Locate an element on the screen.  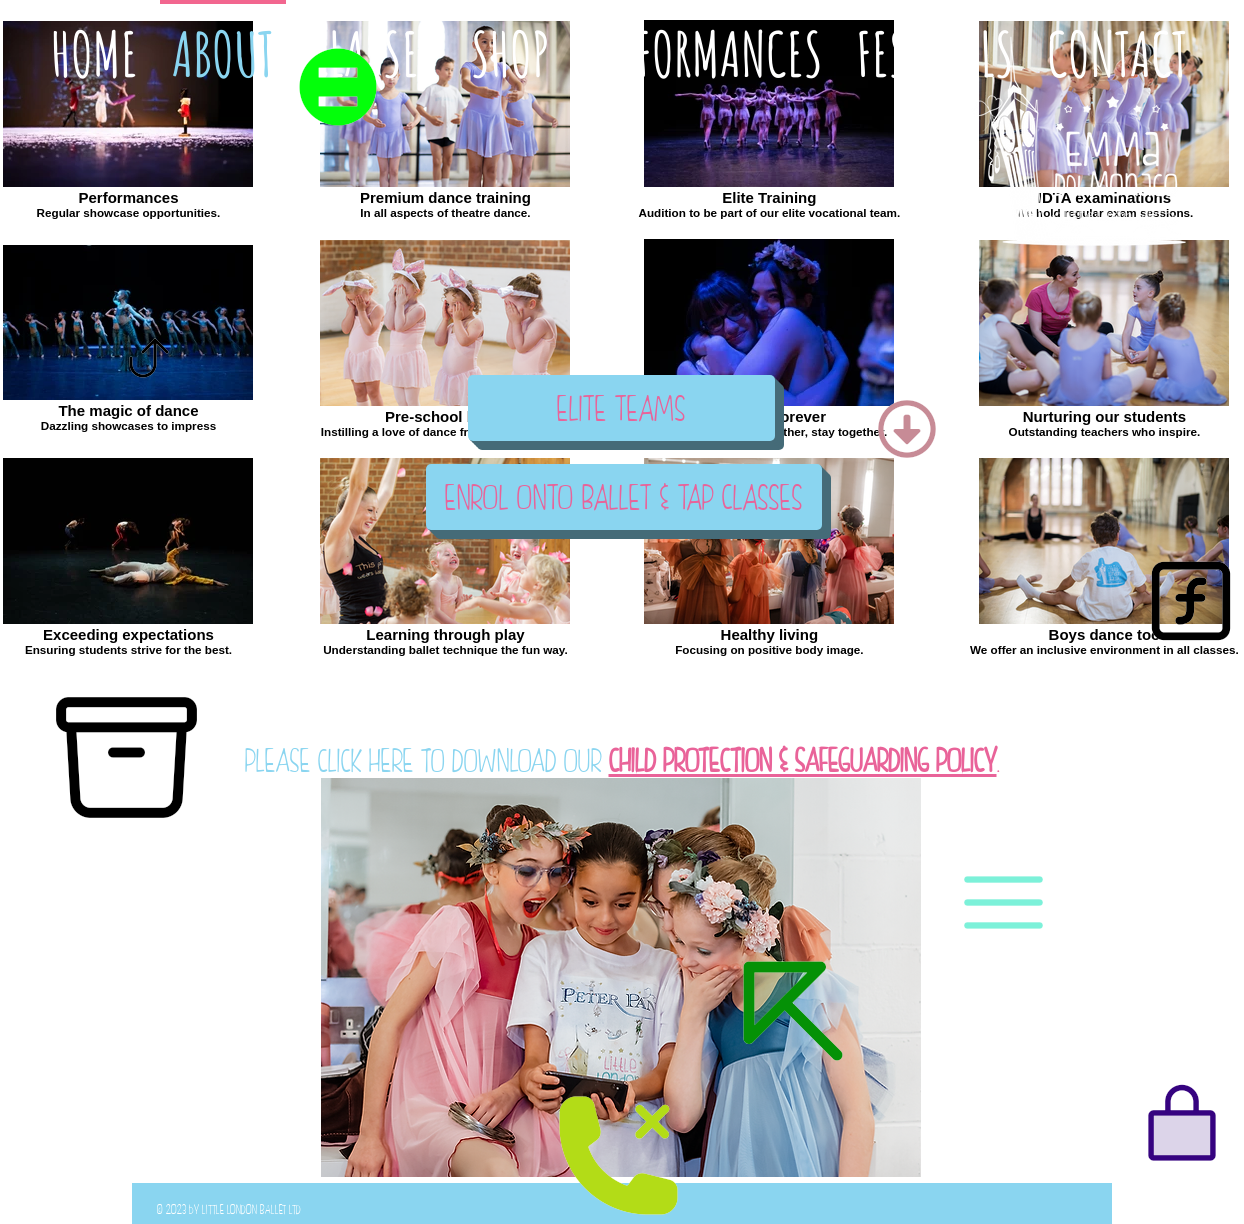
download a file or content is located at coordinates (907, 429).